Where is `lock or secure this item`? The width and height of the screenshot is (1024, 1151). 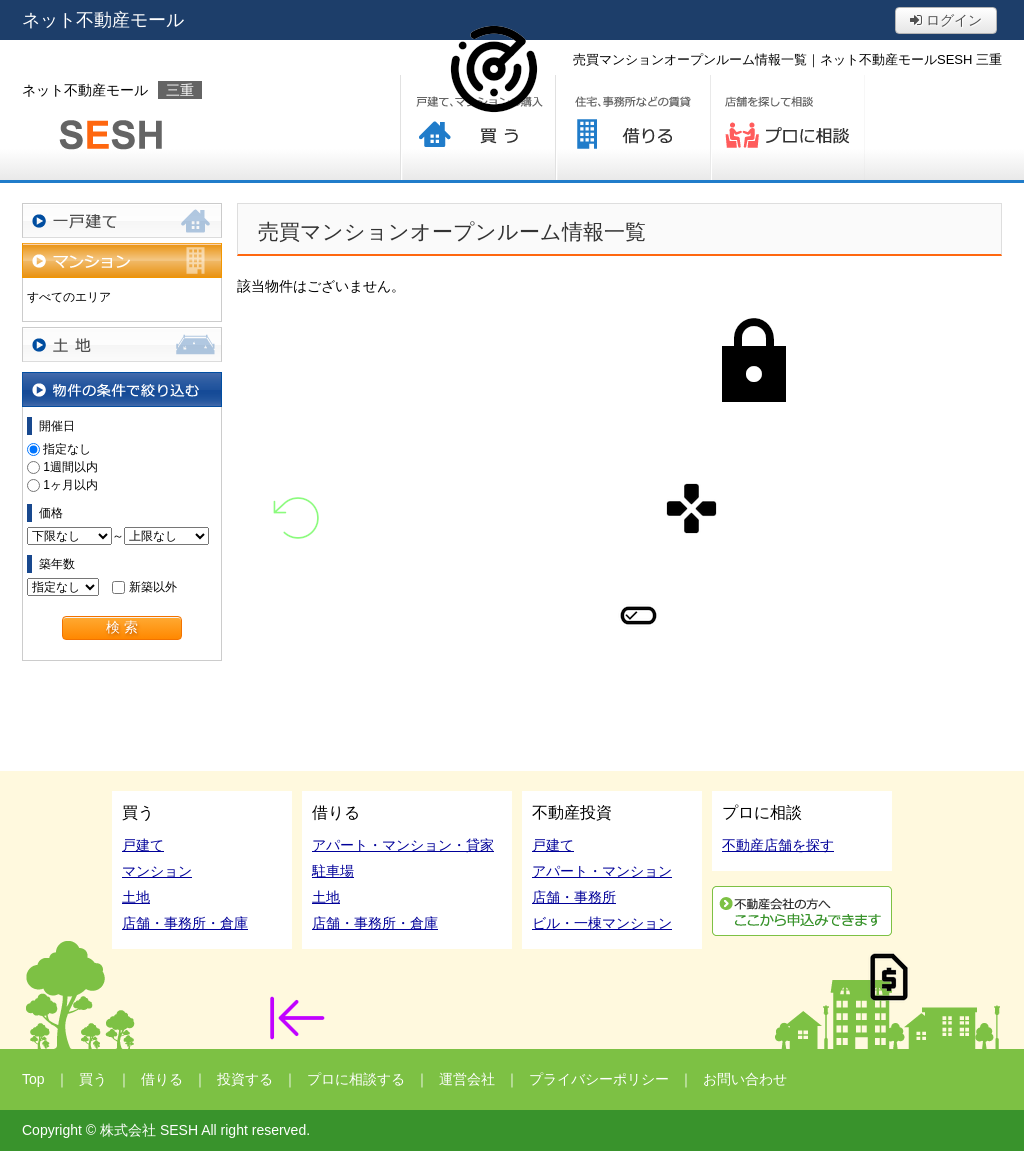
lock or secure this item is located at coordinates (754, 362).